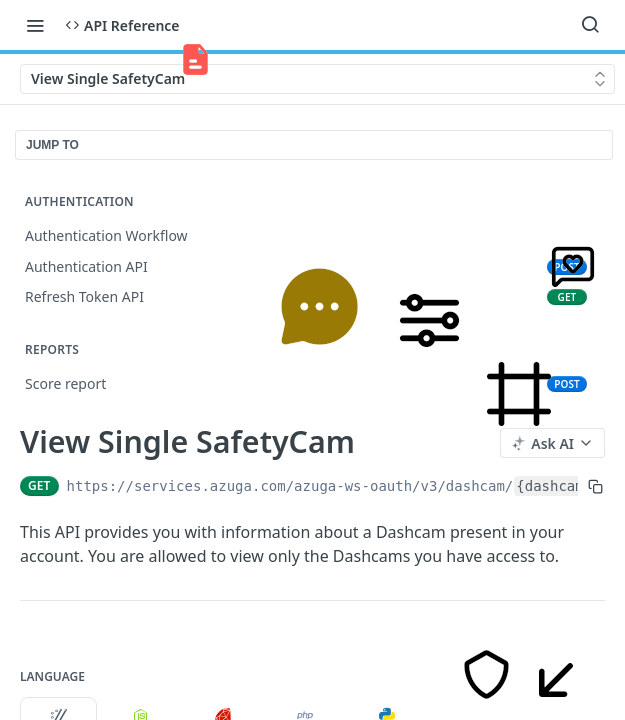 Image resolution: width=625 pixels, height=720 pixels. I want to click on adjust settings or preferences, so click(429, 320).